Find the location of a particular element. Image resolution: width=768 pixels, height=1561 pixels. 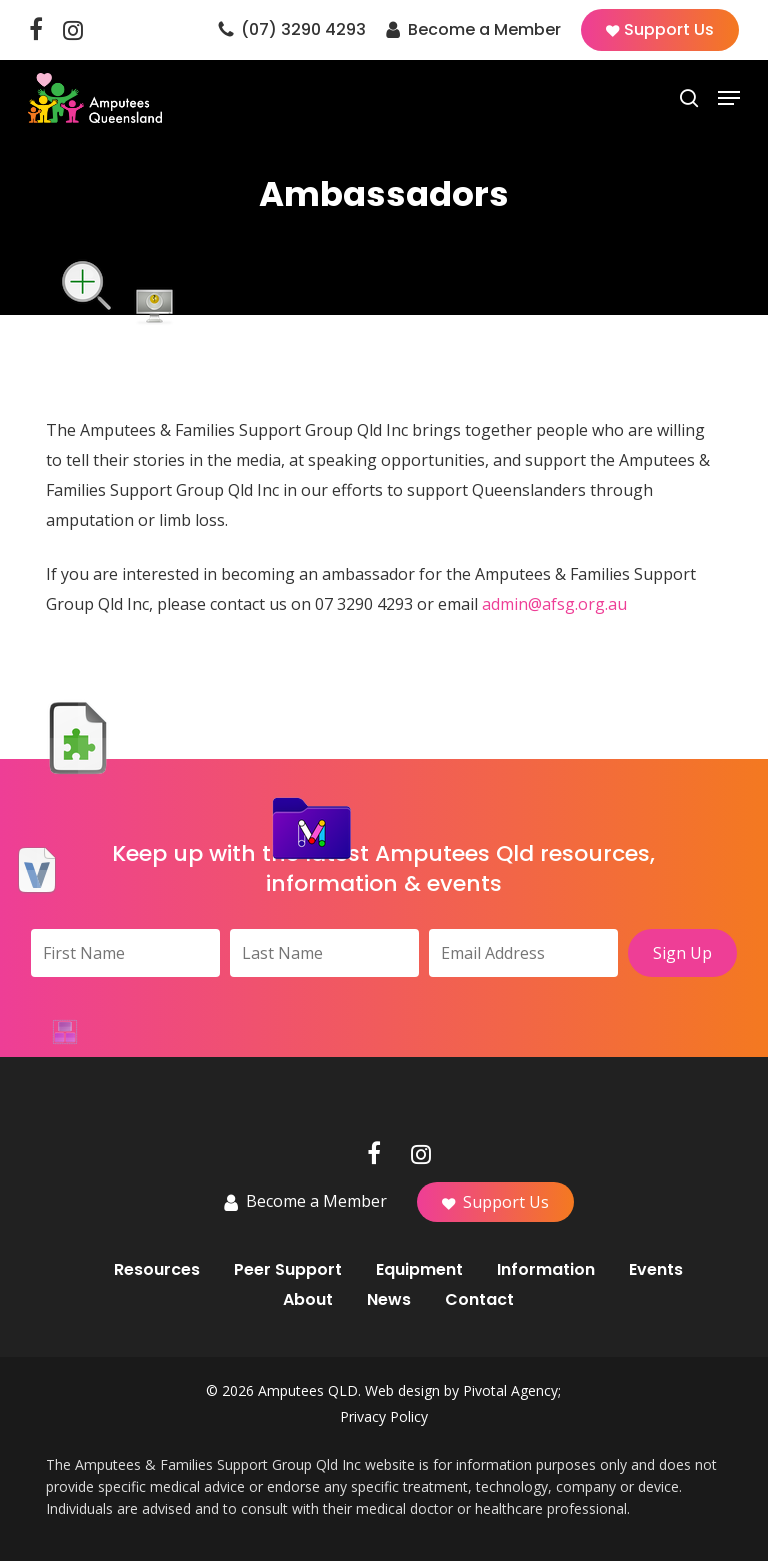

lock your screen is located at coordinates (154, 305).